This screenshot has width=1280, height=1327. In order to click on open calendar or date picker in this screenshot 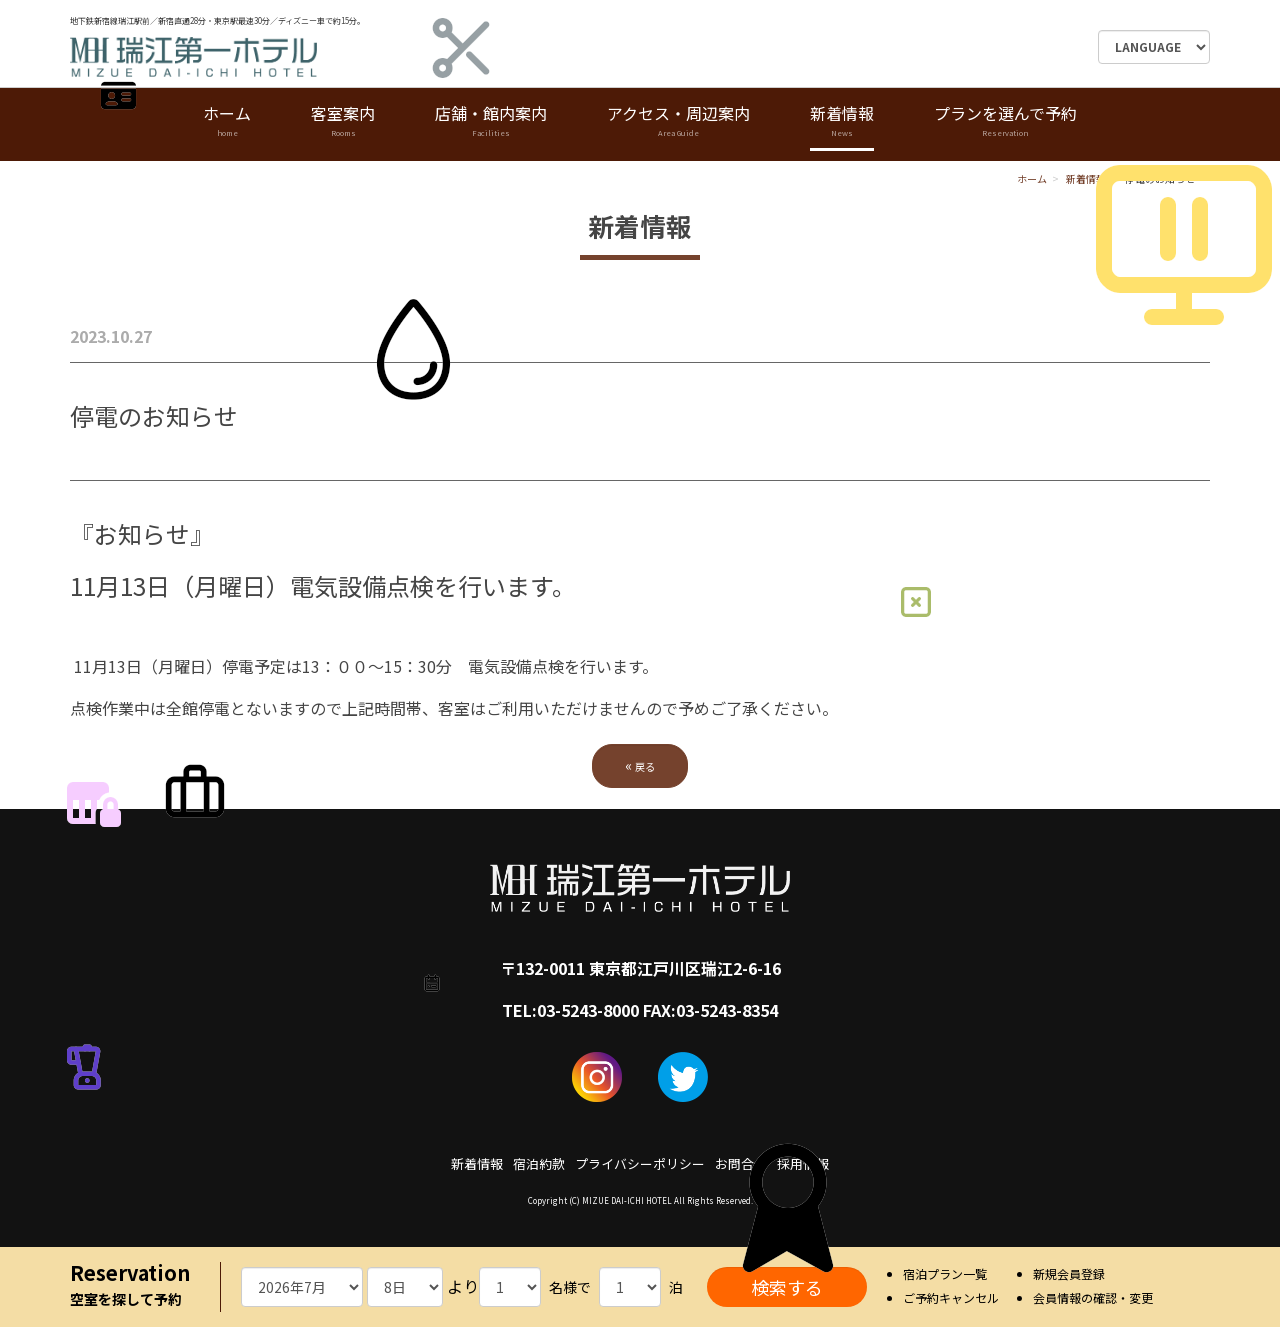, I will do `click(432, 983)`.